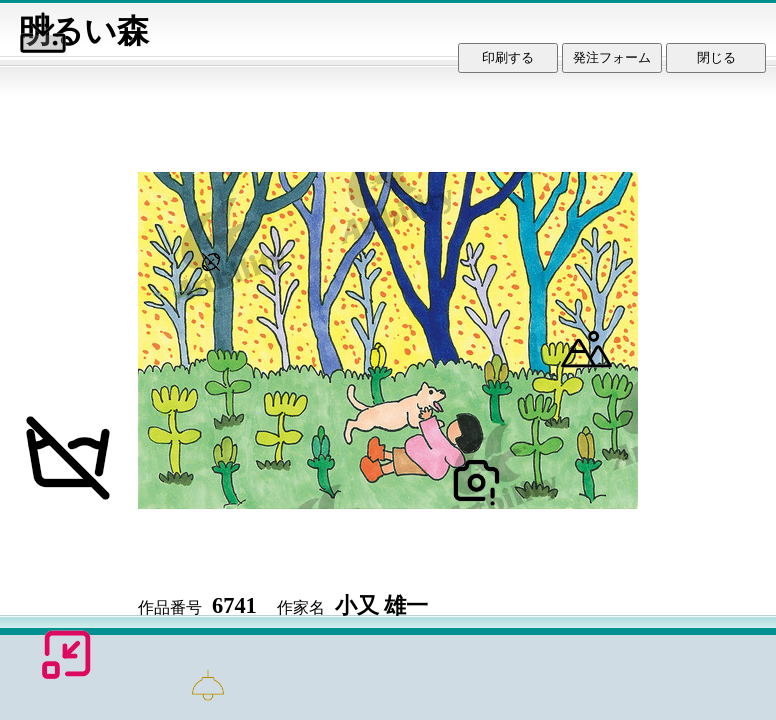 The image size is (776, 720). I want to click on view landscape or nature photos, so click(586, 351).